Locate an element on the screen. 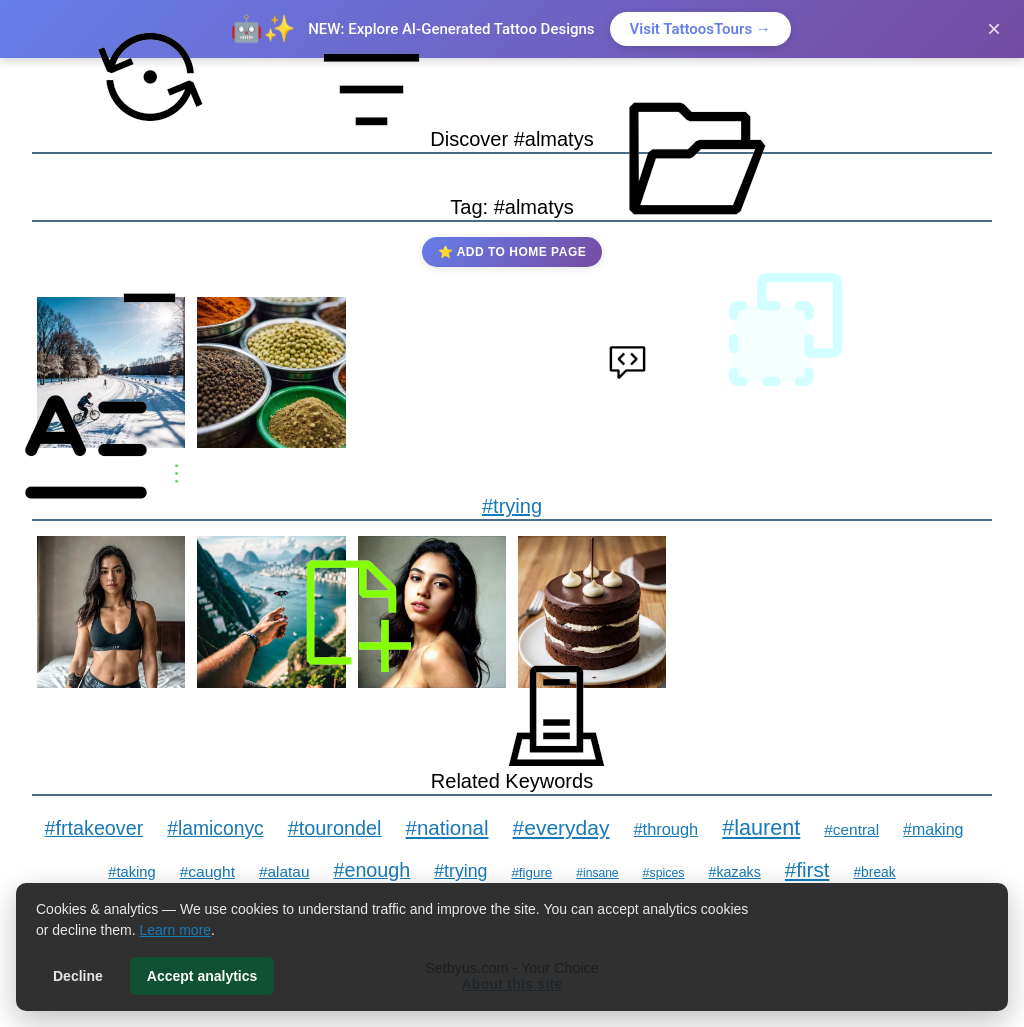 Image resolution: width=1024 pixels, height=1027 pixels. minimize or collapse a window is located at coordinates (149, 293).